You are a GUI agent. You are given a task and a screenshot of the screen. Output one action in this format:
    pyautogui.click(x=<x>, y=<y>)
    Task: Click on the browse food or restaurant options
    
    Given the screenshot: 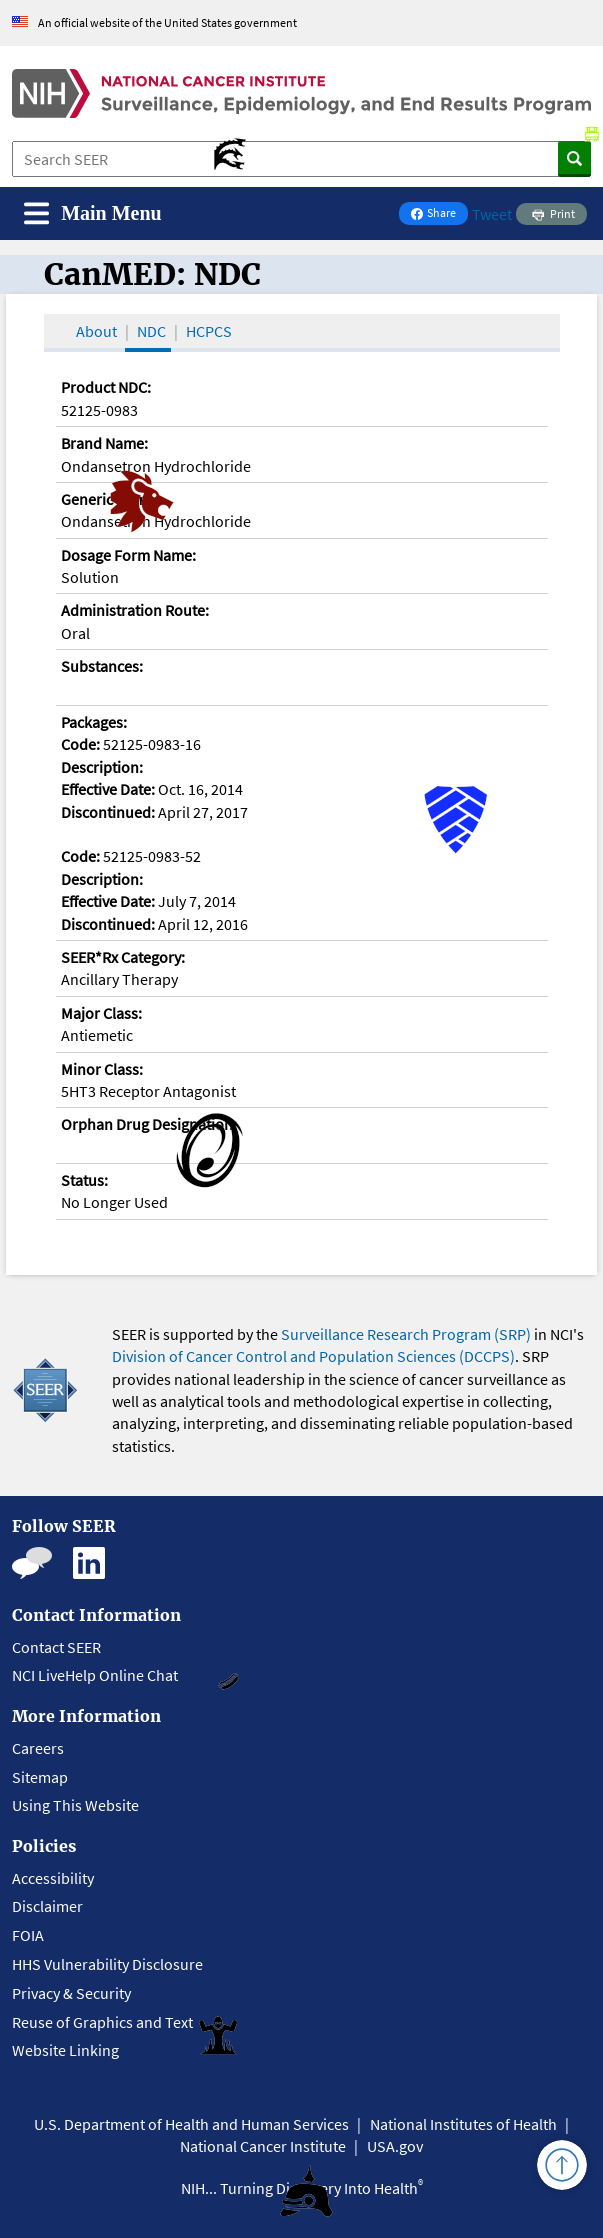 What is the action you would take?
    pyautogui.click(x=228, y=1681)
    